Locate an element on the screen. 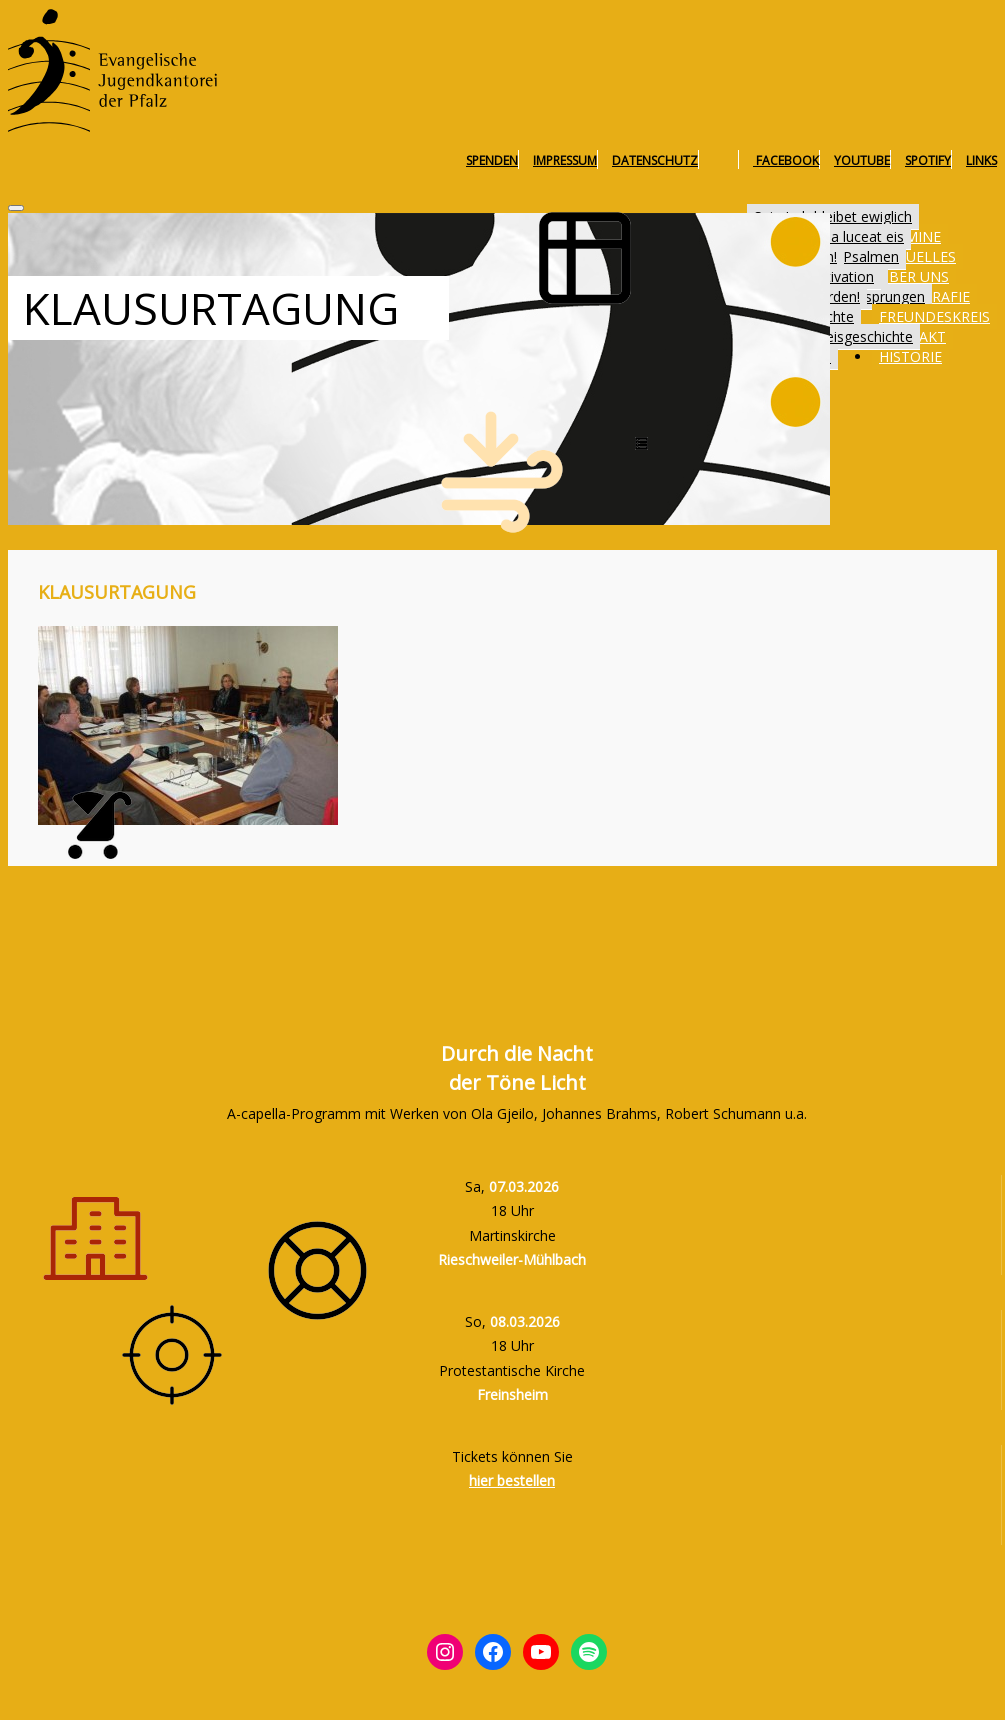 Image resolution: width=1005 pixels, height=1720 pixels. indicates wind direction moving downward is located at coordinates (502, 472).